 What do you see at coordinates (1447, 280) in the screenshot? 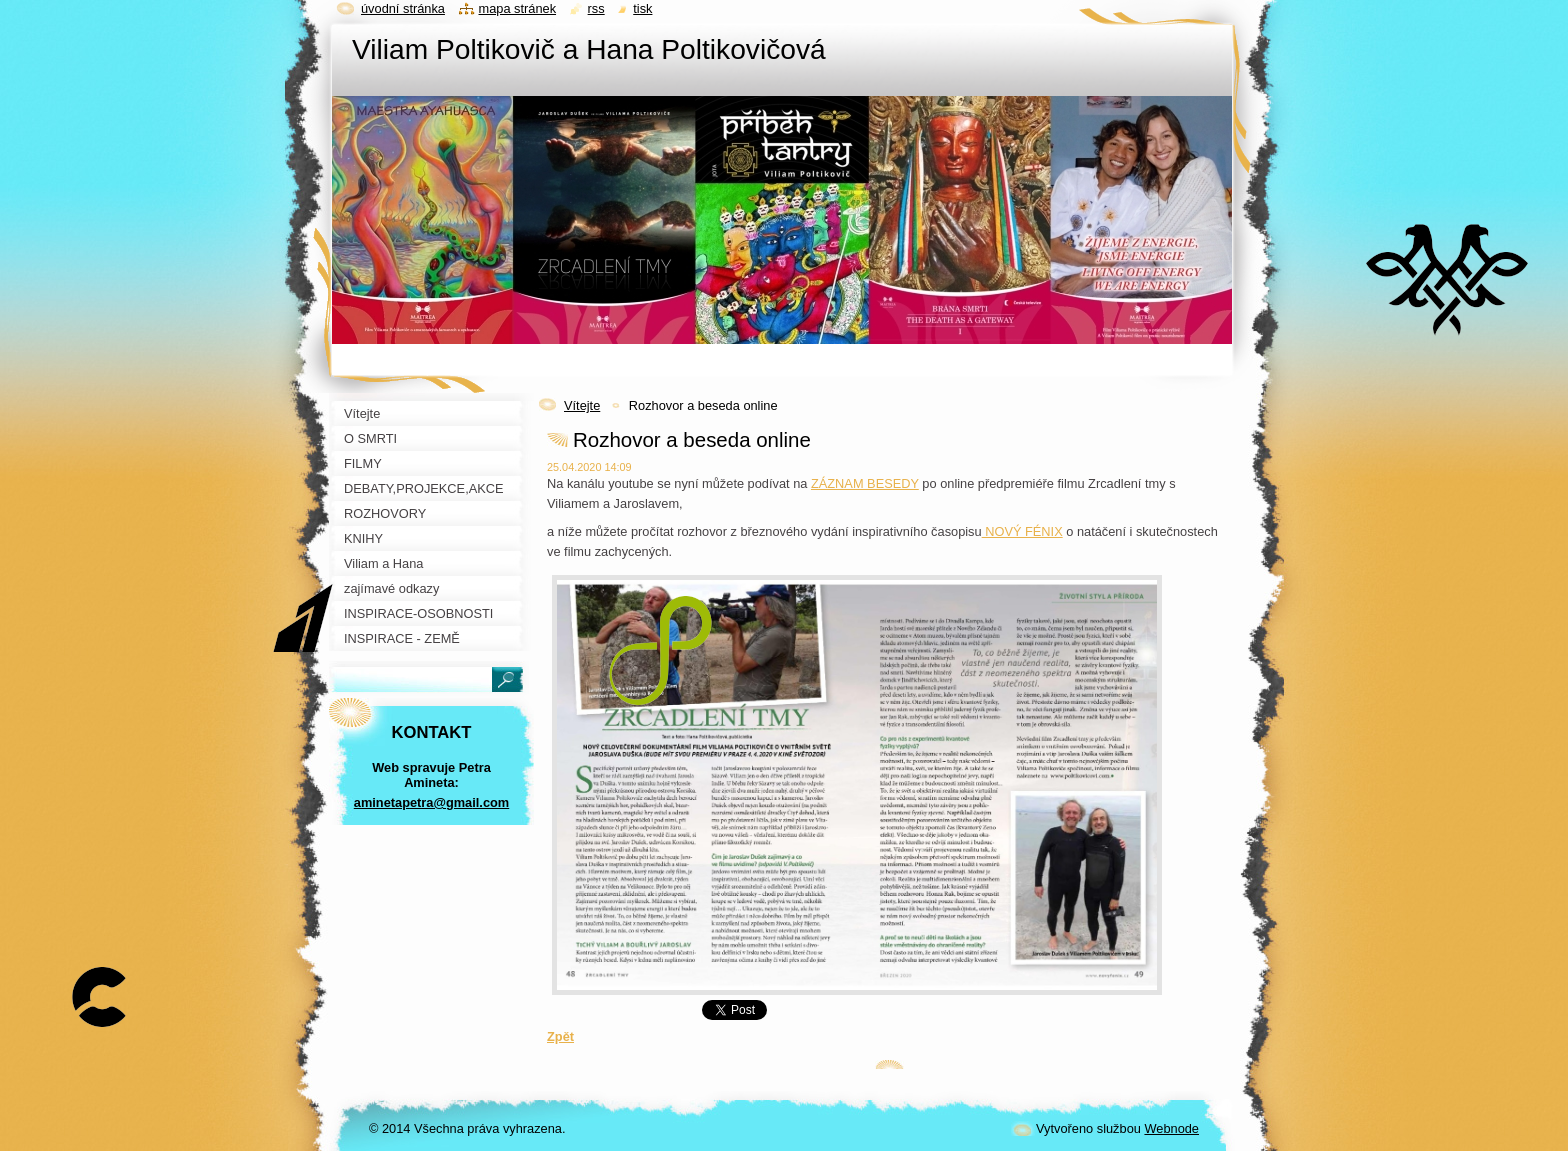
I see `air serbia airline logo` at bounding box center [1447, 280].